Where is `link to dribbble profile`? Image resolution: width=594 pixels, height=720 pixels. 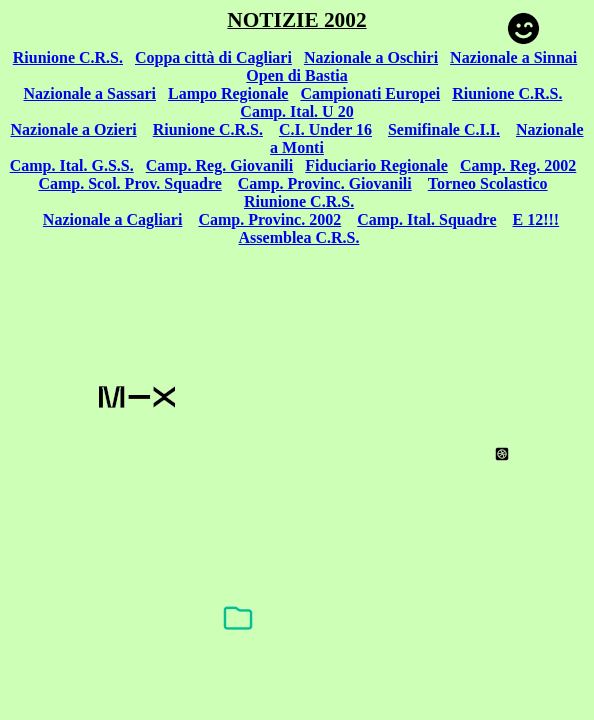 link to dribbble profile is located at coordinates (502, 454).